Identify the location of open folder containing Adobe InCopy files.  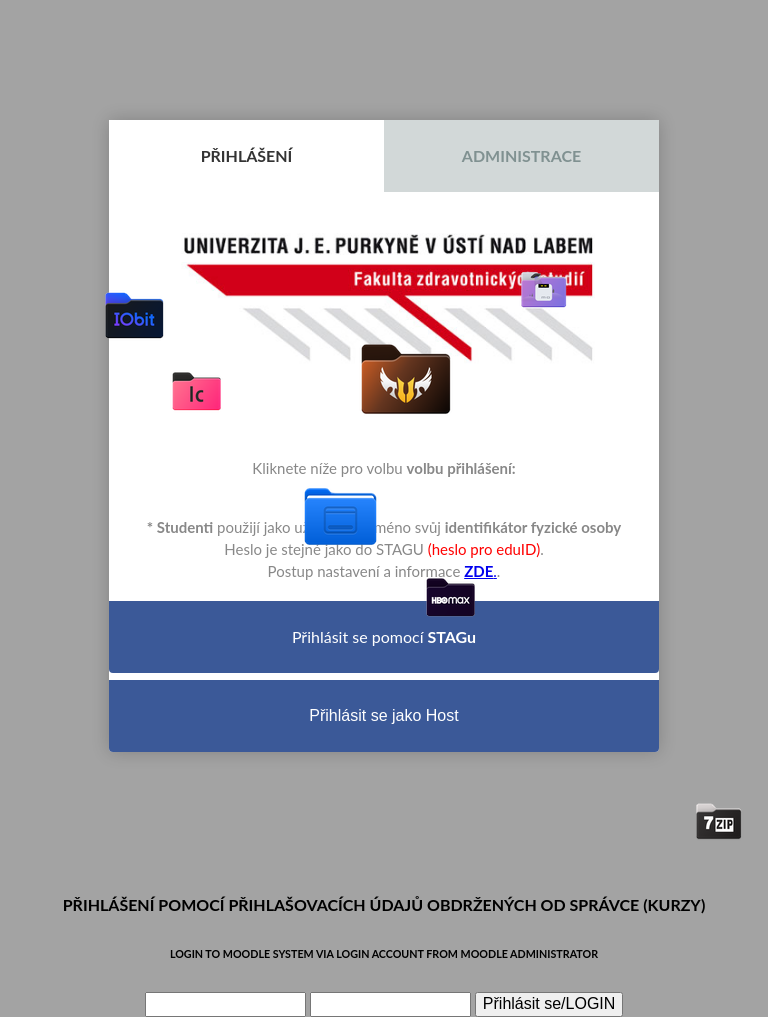
(196, 392).